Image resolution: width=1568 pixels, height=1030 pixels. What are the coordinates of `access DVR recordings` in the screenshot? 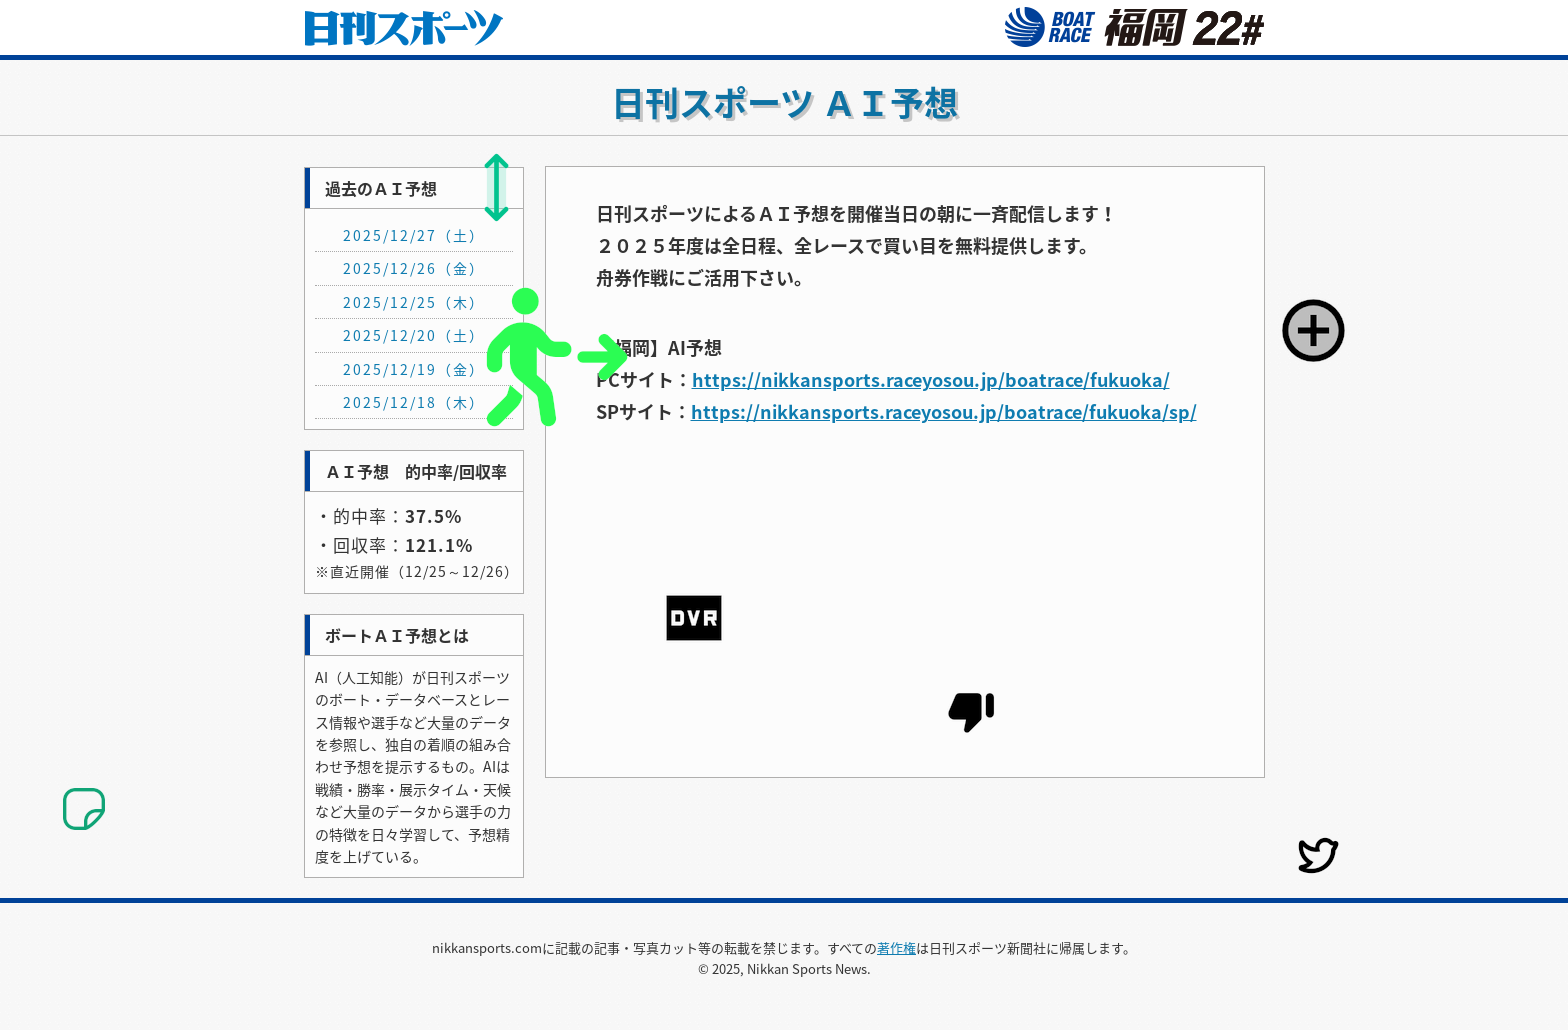 It's located at (694, 618).